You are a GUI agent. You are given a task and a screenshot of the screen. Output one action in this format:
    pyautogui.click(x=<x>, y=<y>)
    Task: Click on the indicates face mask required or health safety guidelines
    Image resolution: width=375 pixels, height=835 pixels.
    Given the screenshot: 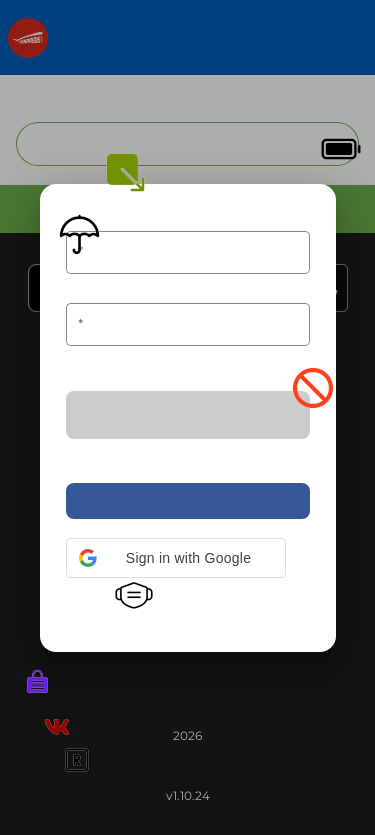 What is the action you would take?
    pyautogui.click(x=134, y=596)
    